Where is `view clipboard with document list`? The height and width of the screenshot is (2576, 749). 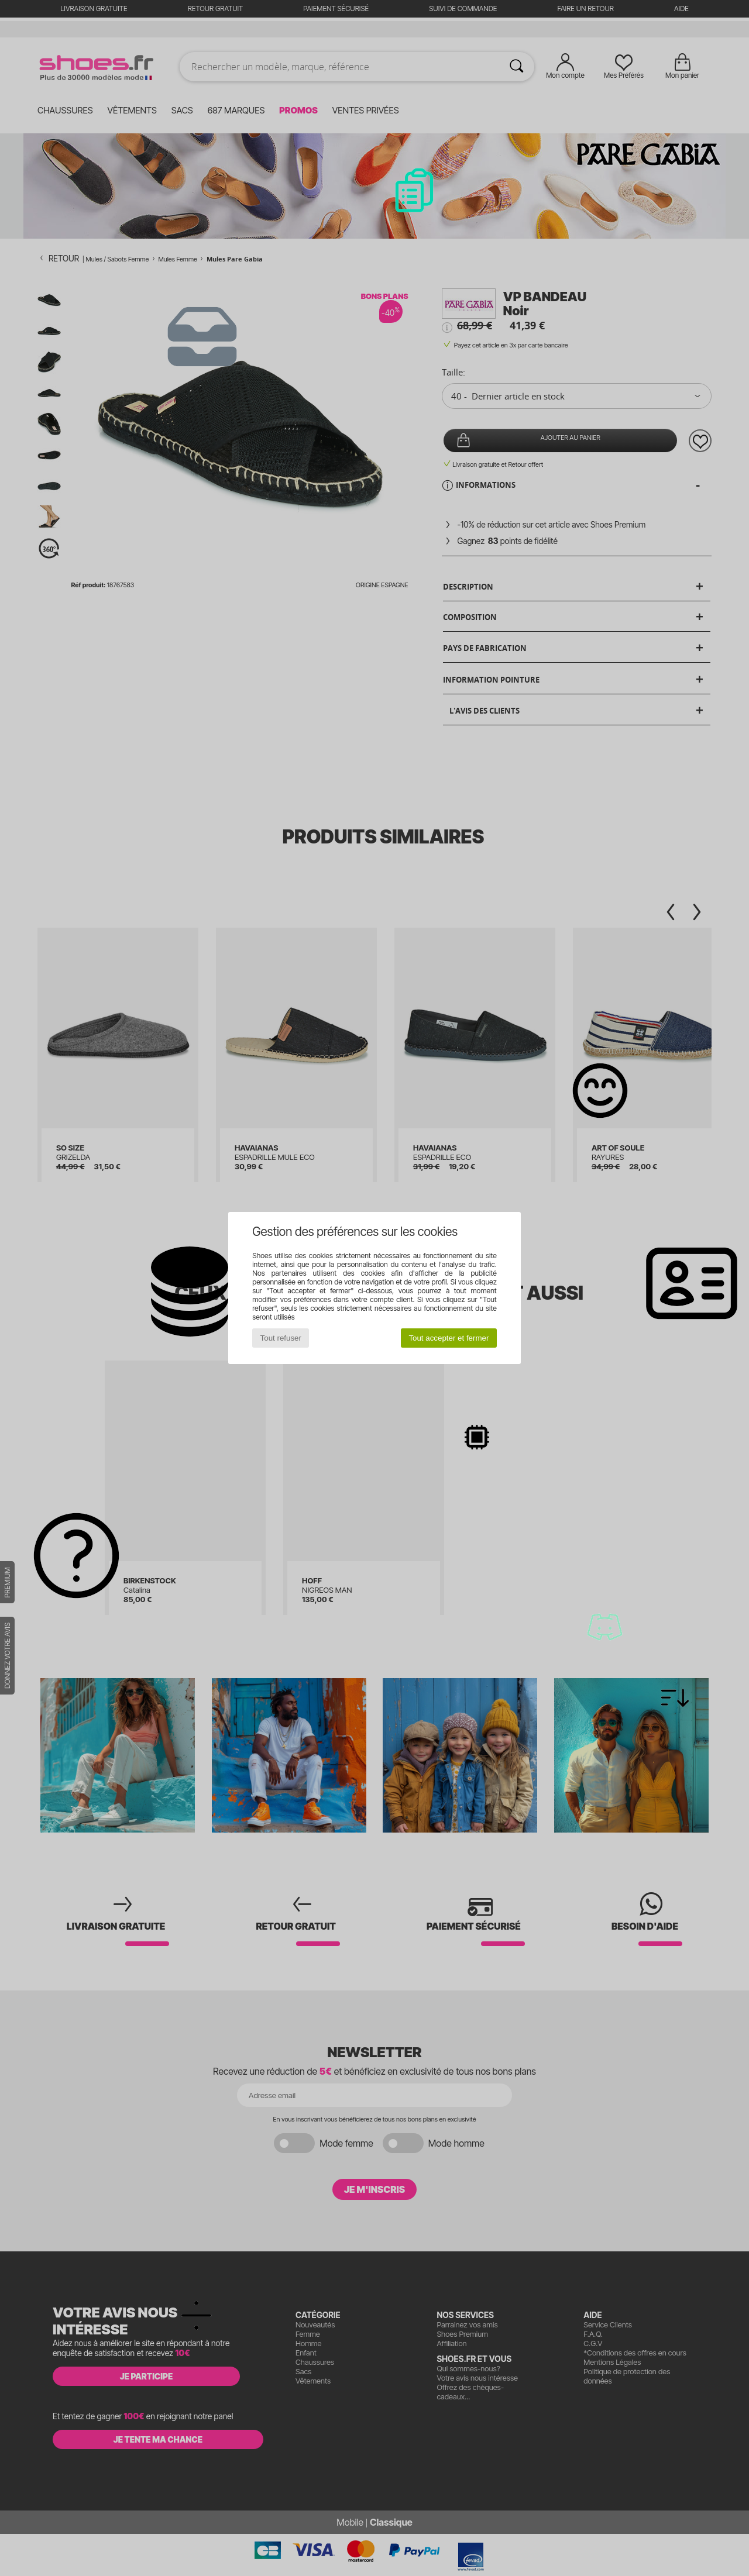 view clipboard with document list is located at coordinates (414, 190).